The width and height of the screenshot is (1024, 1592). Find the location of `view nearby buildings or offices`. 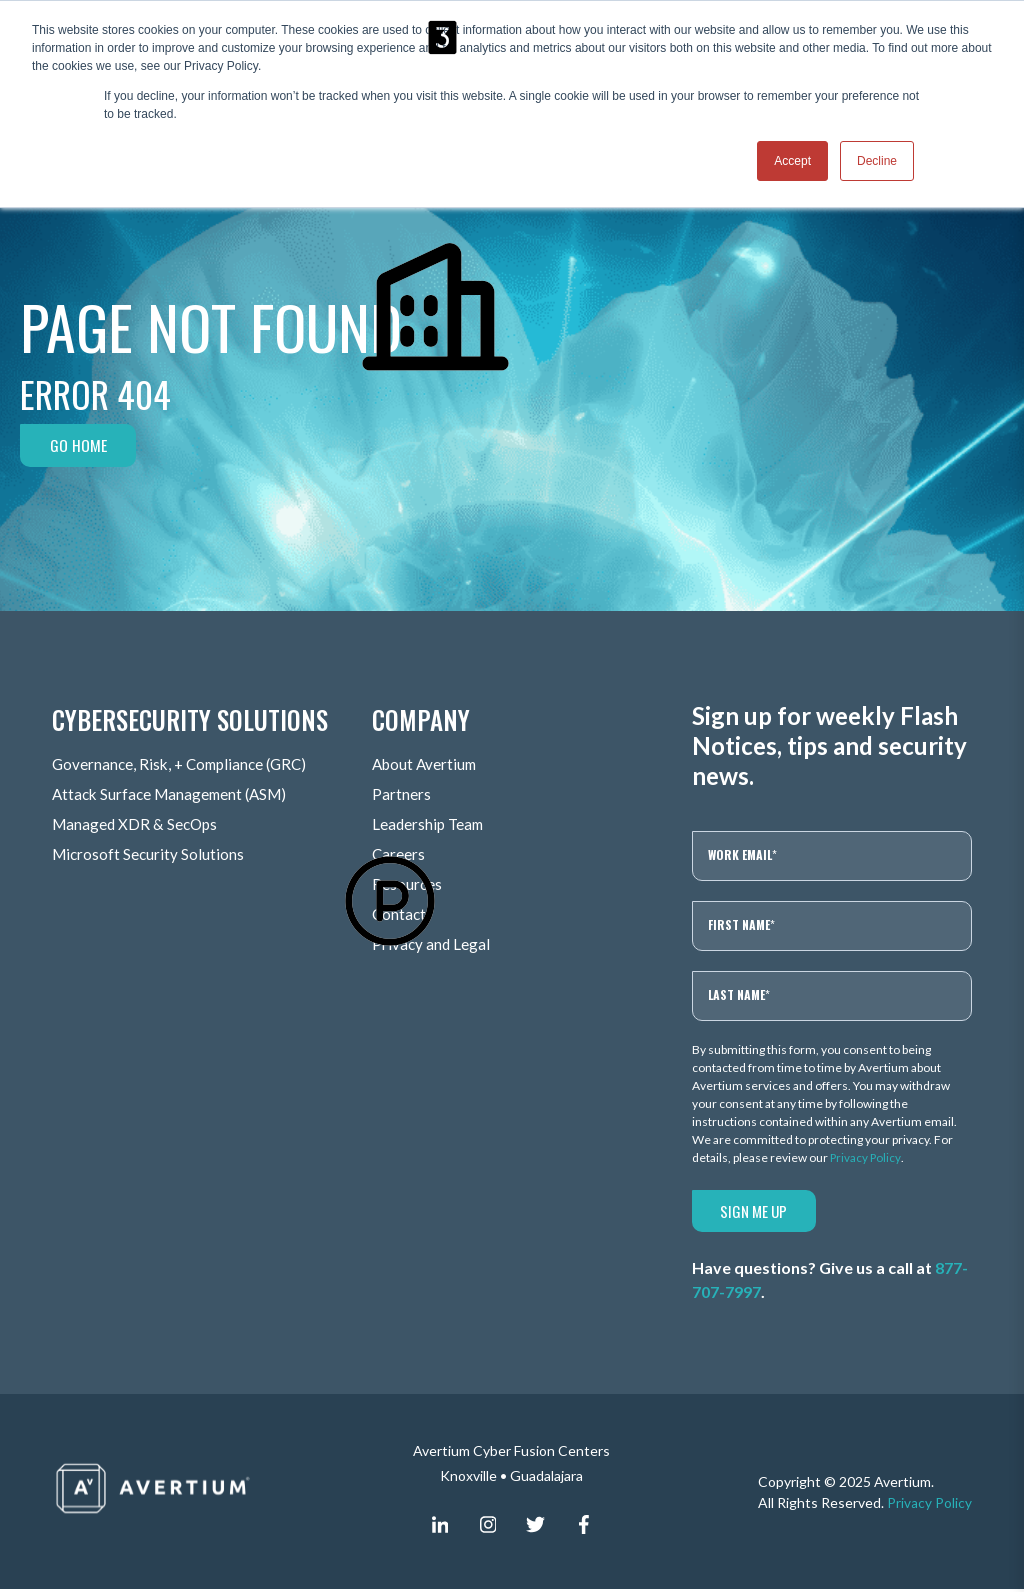

view nearby buildings or offices is located at coordinates (435, 311).